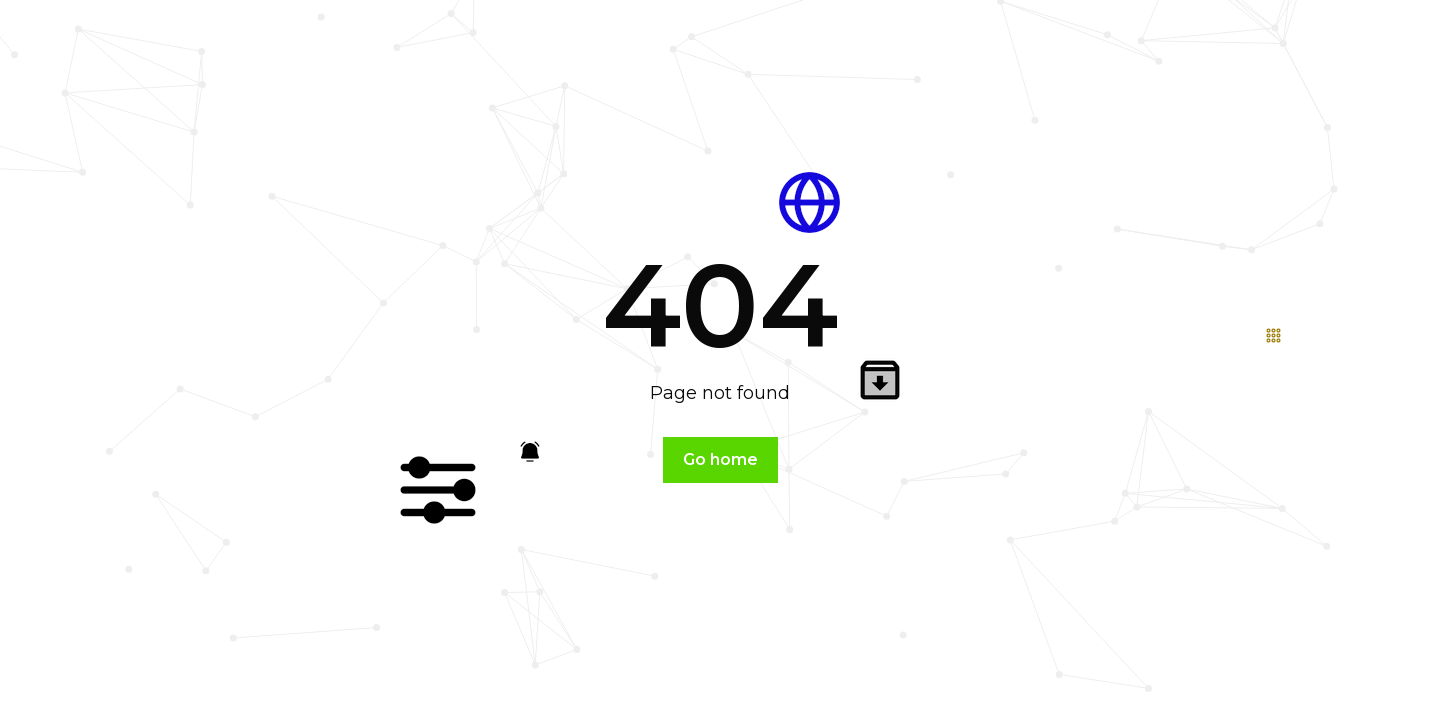 Image resolution: width=1440 pixels, height=720 pixels. I want to click on access settings or preferences, so click(438, 490).